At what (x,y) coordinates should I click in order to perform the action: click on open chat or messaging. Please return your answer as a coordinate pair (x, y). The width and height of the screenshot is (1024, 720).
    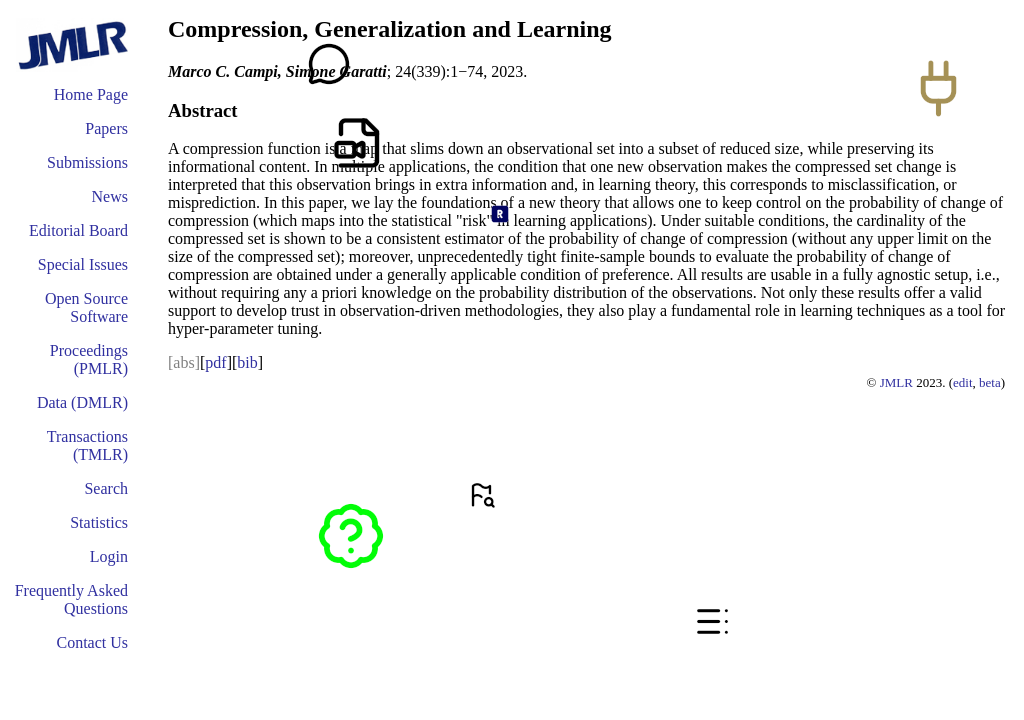
    Looking at the image, I should click on (329, 64).